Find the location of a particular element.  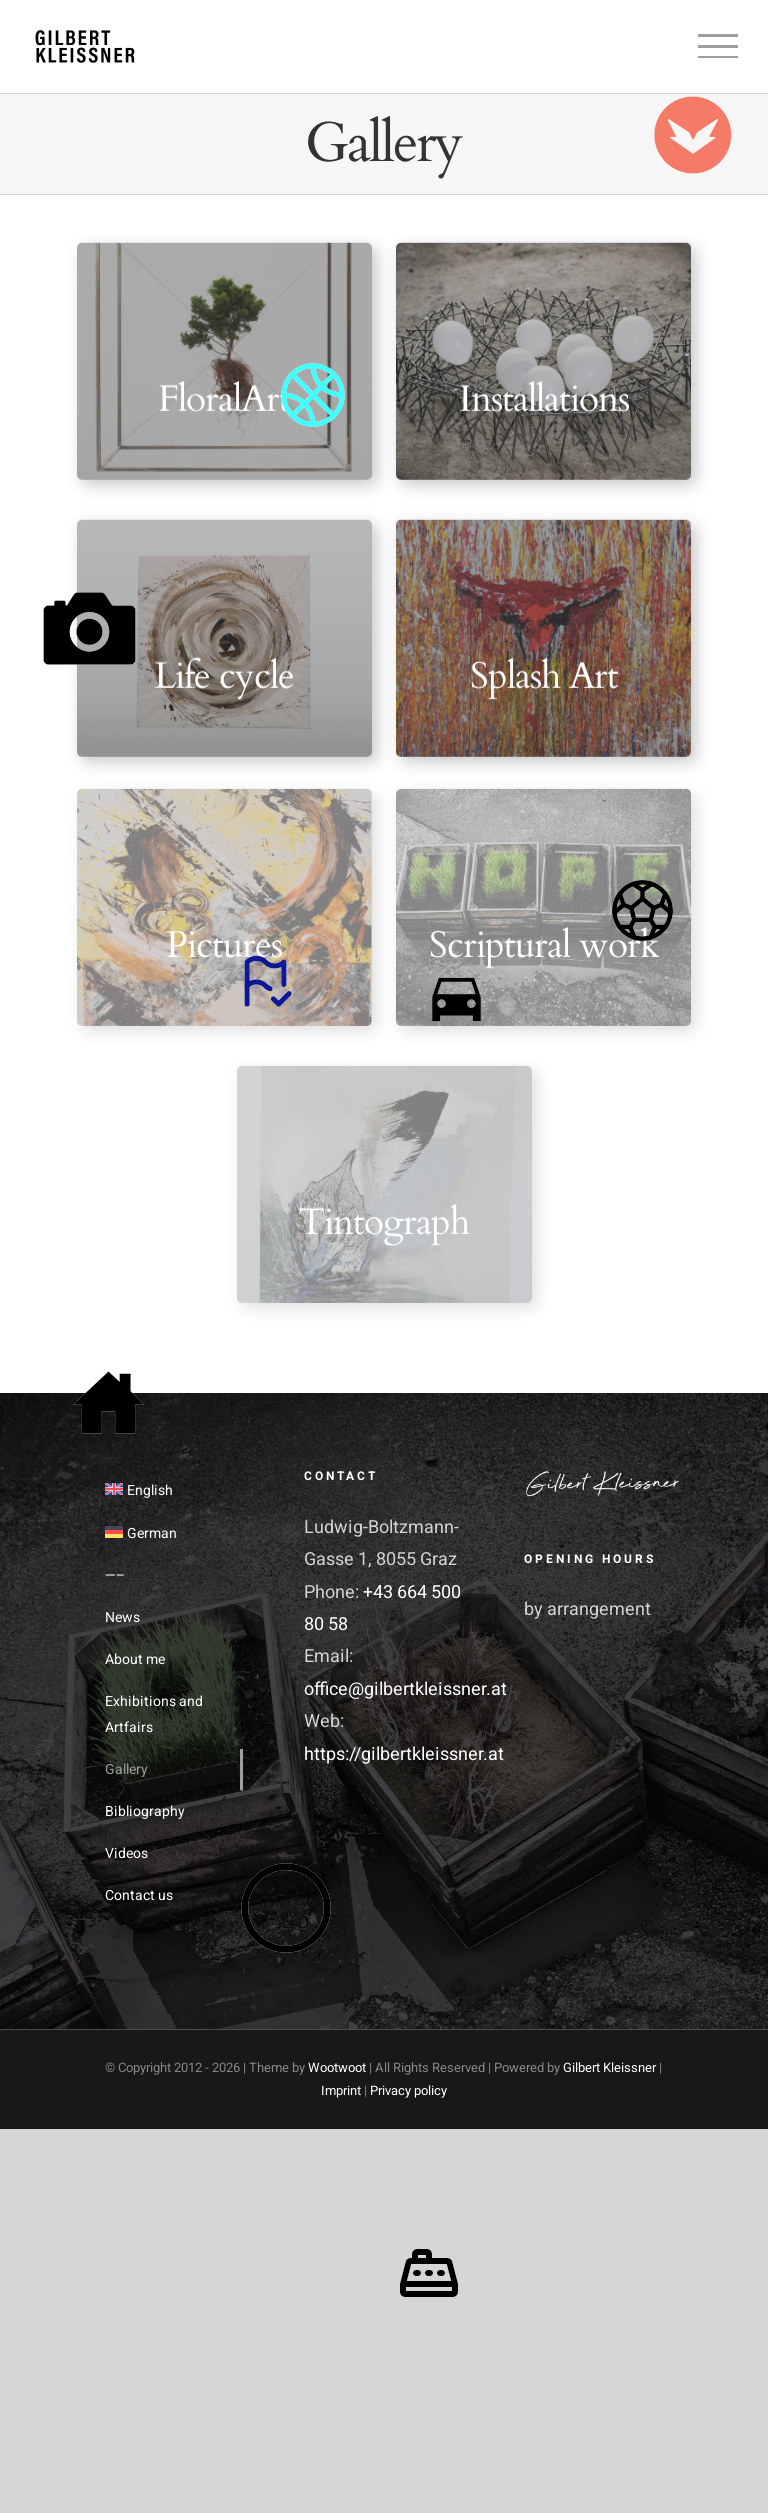

access sports scores and updates is located at coordinates (313, 395).